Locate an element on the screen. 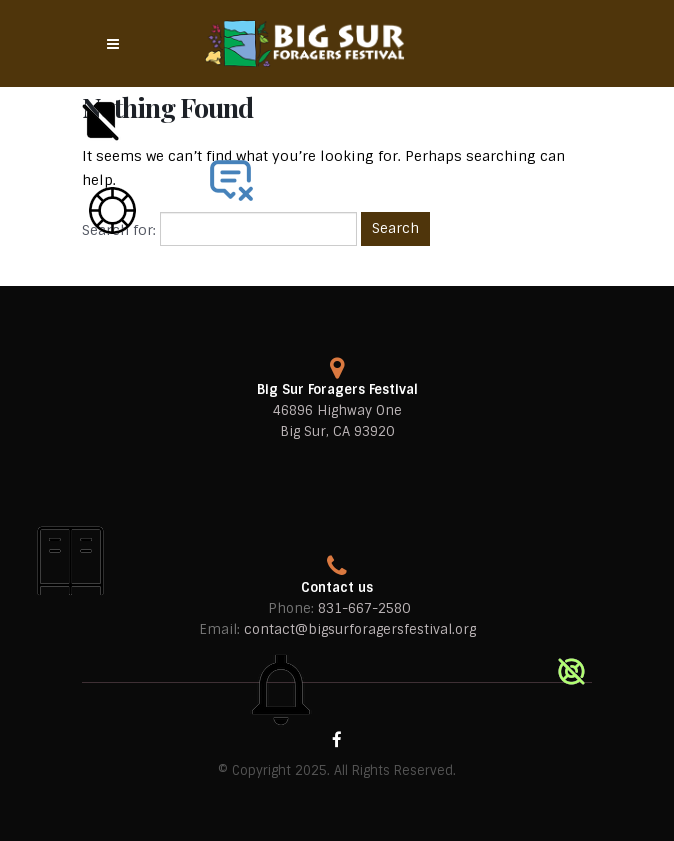 This screenshot has width=674, height=841. delete a message or conversation is located at coordinates (230, 178).